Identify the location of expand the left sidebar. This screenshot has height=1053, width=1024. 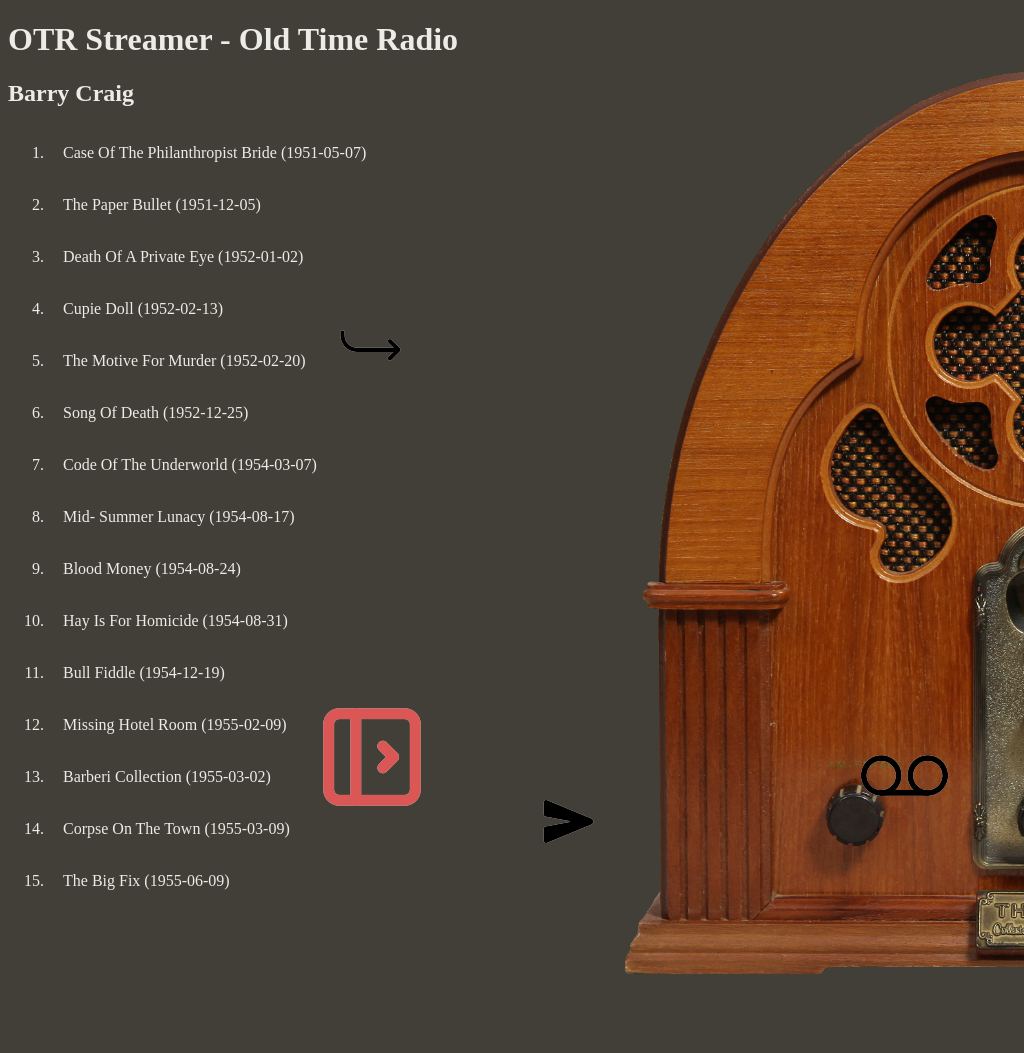
(372, 757).